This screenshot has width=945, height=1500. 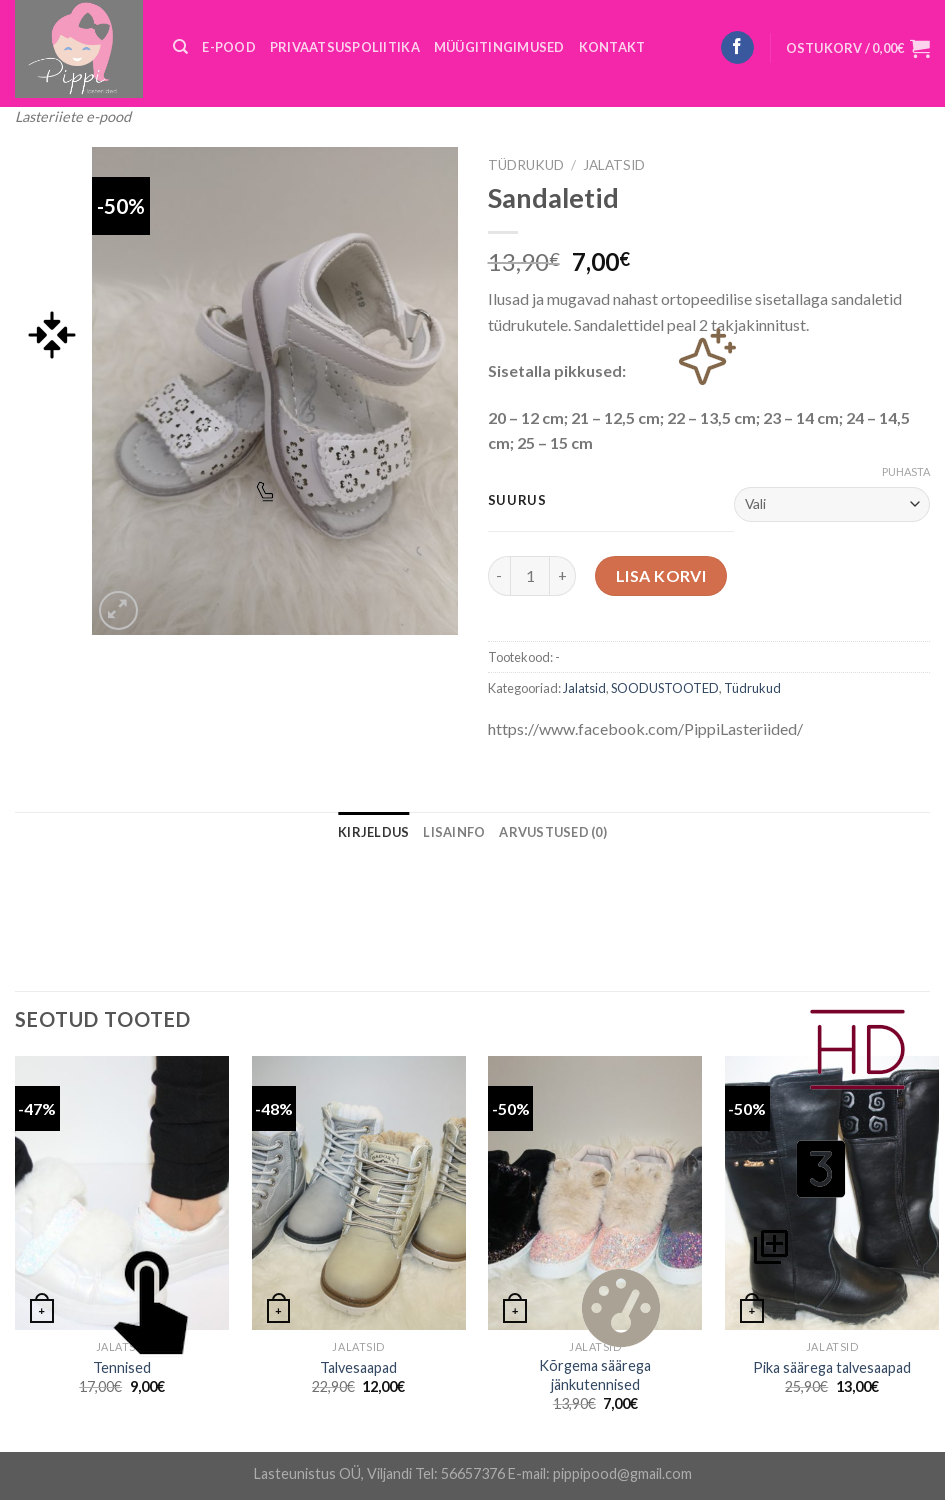 I want to click on switch to high-definition video quality, so click(x=857, y=1049).